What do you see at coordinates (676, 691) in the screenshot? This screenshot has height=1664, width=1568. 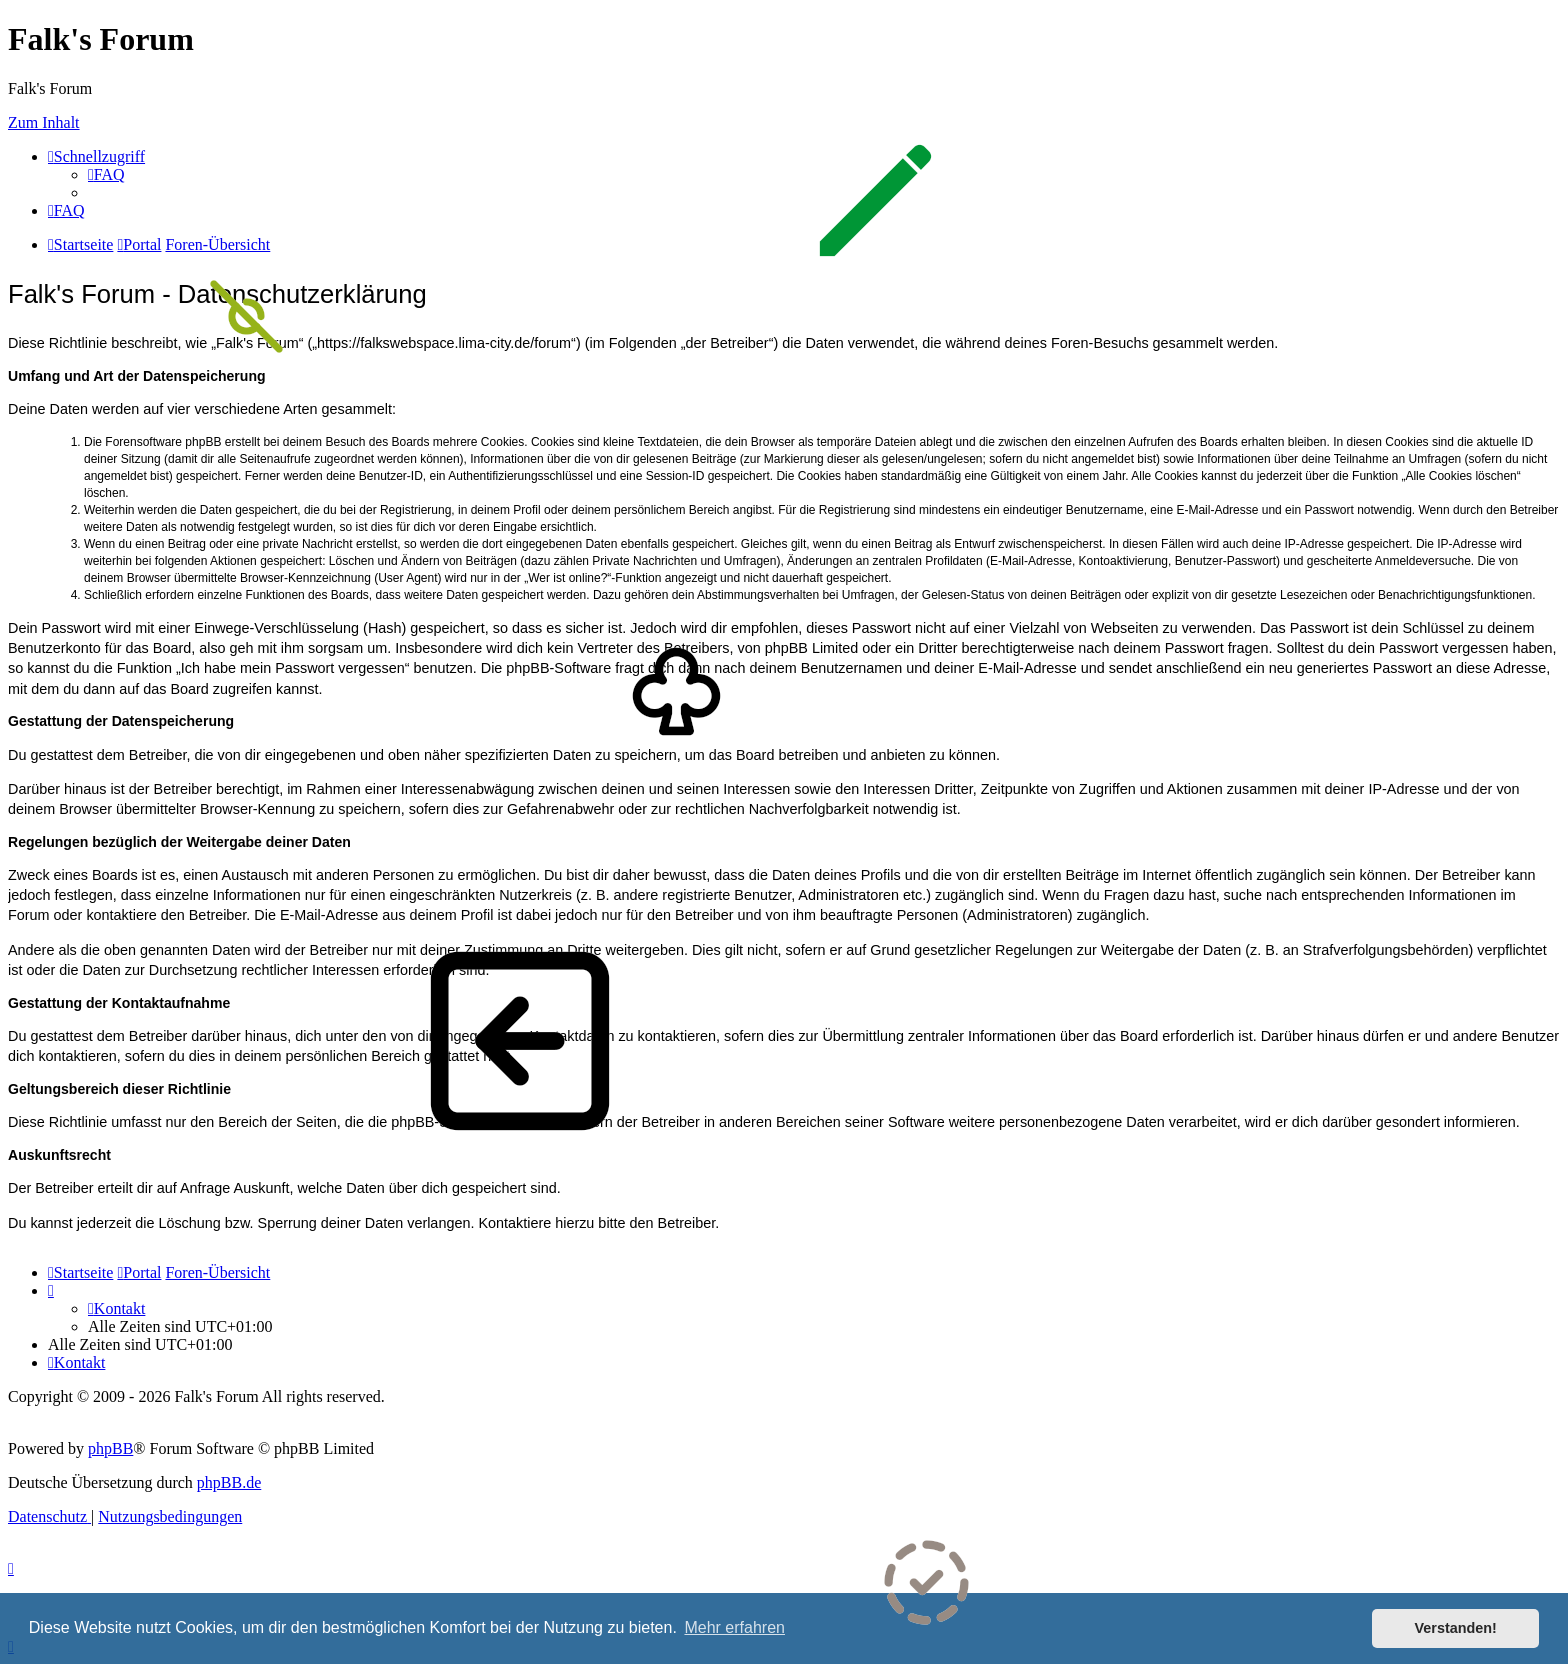 I see `represents the clubs suit in a card game` at bounding box center [676, 691].